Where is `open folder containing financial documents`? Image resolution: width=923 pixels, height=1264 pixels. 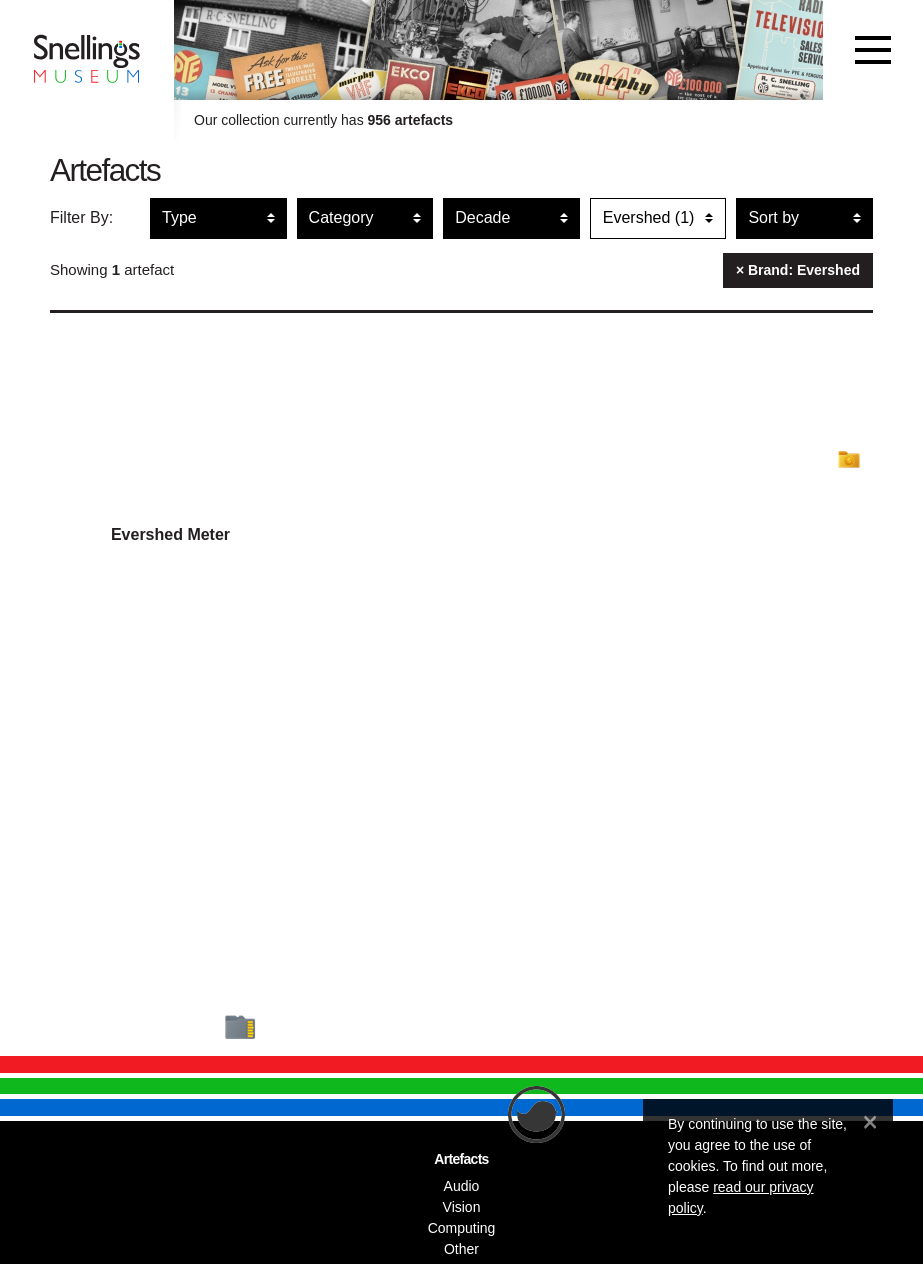 open folder containing financial documents is located at coordinates (849, 460).